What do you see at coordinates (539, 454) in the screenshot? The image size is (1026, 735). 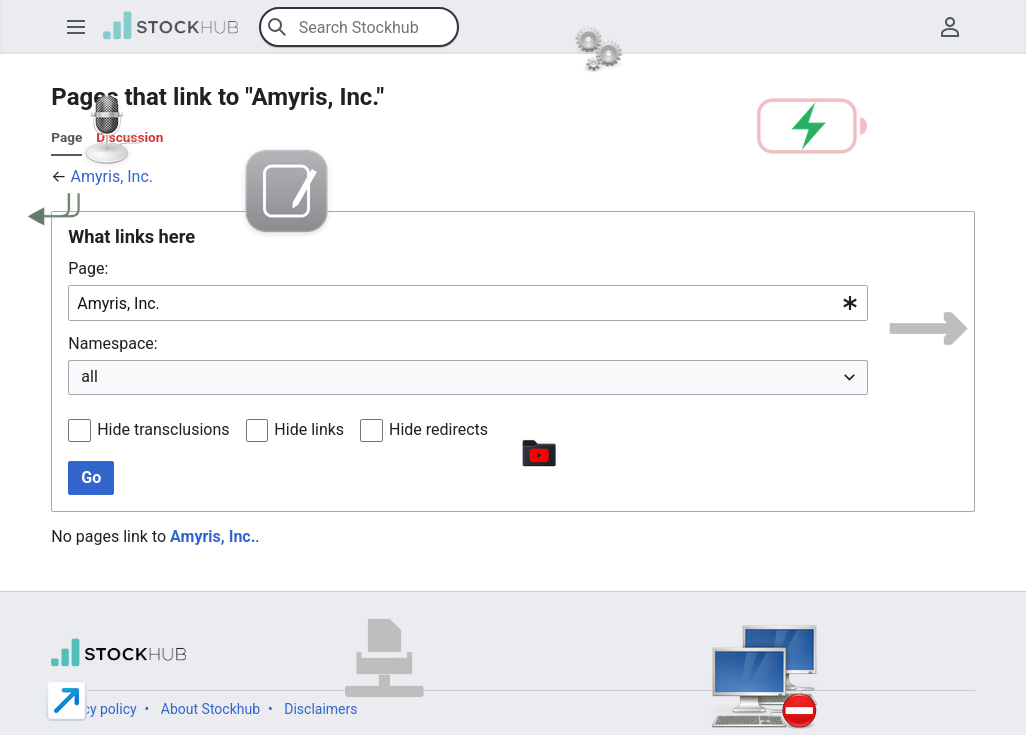 I see `open folder containing youtube downloads` at bounding box center [539, 454].